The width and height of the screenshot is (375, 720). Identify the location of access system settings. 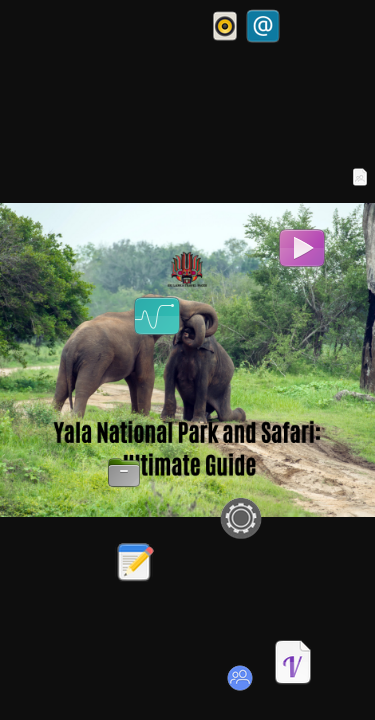
(241, 518).